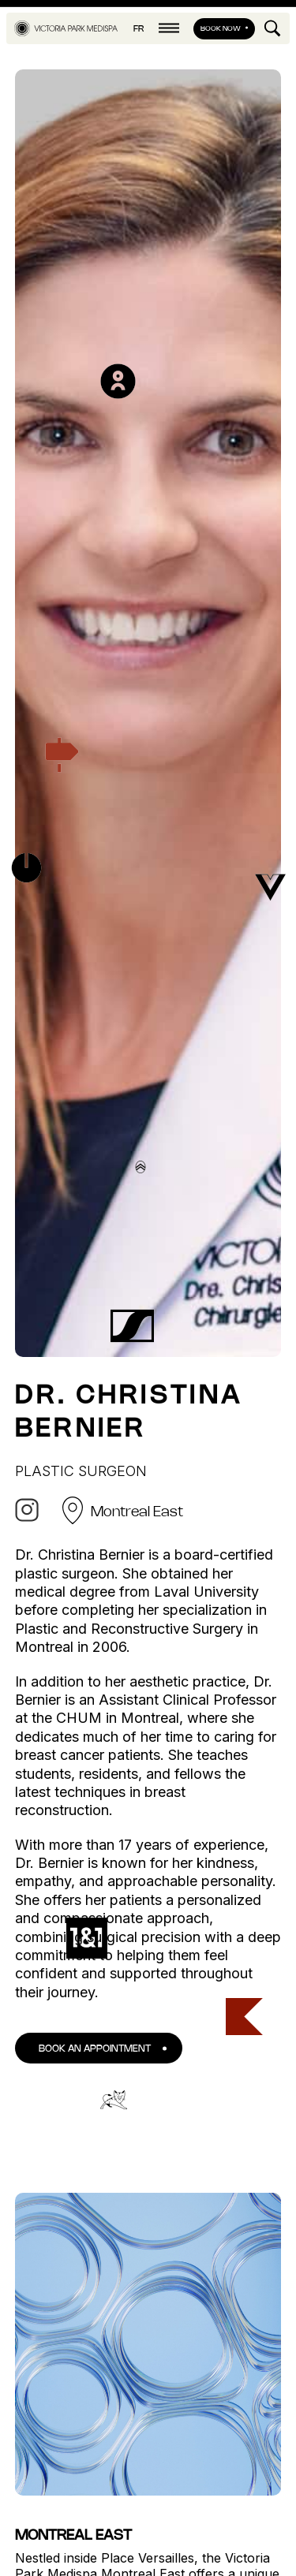 This screenshot has height=2576, width=296. Describe the element at coordinates (118, 381) in the screenshot. I see `access your account or profile` at that location.